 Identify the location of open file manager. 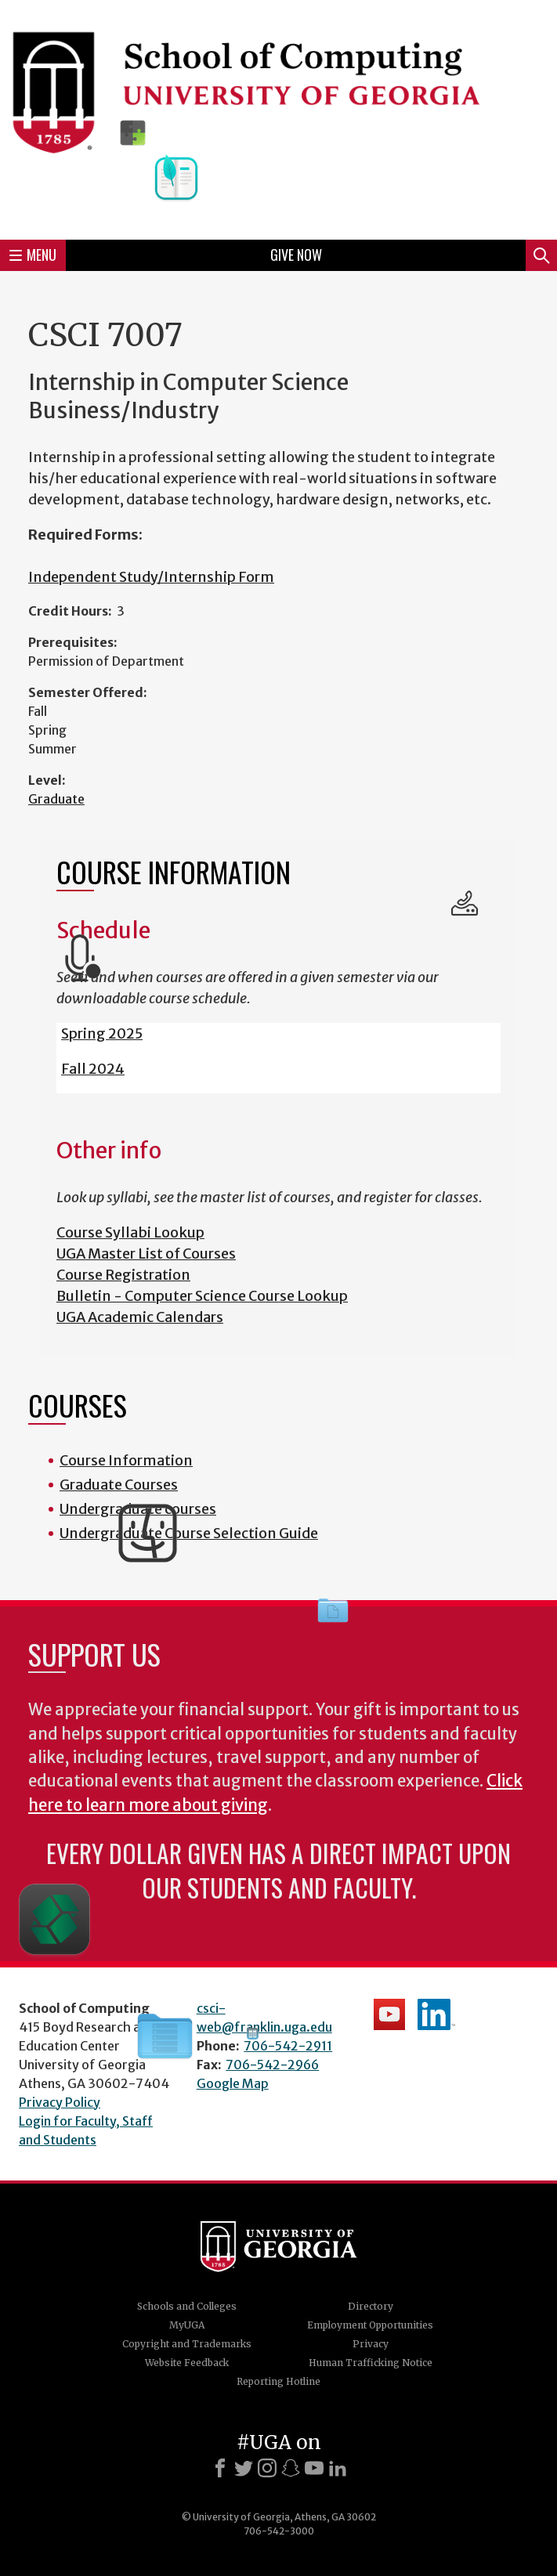
(147, 1533).